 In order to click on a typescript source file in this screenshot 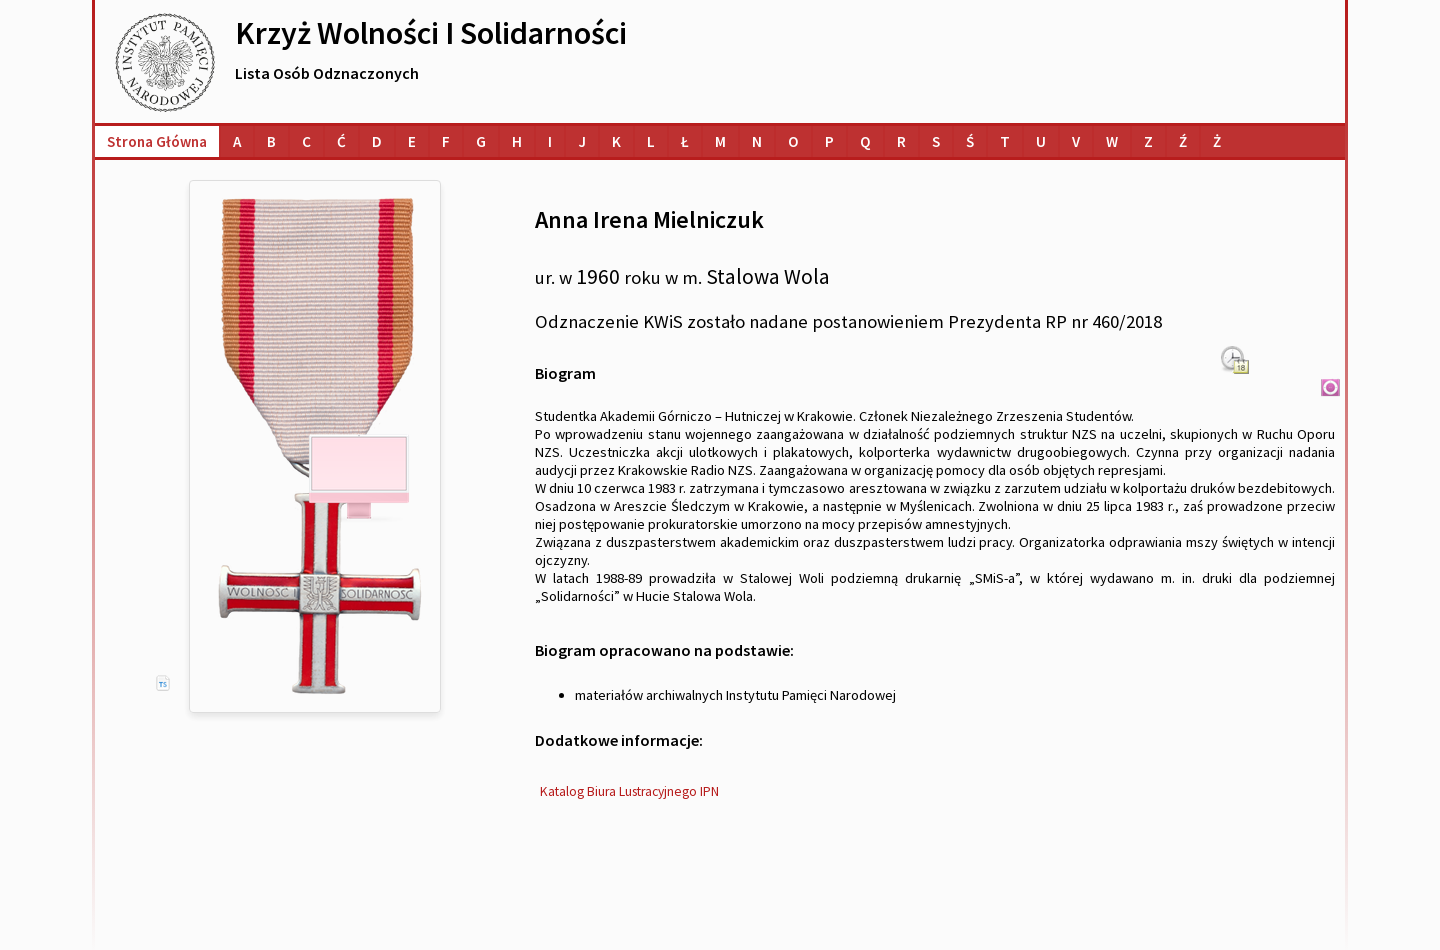, I will do `click(163, 683)`.